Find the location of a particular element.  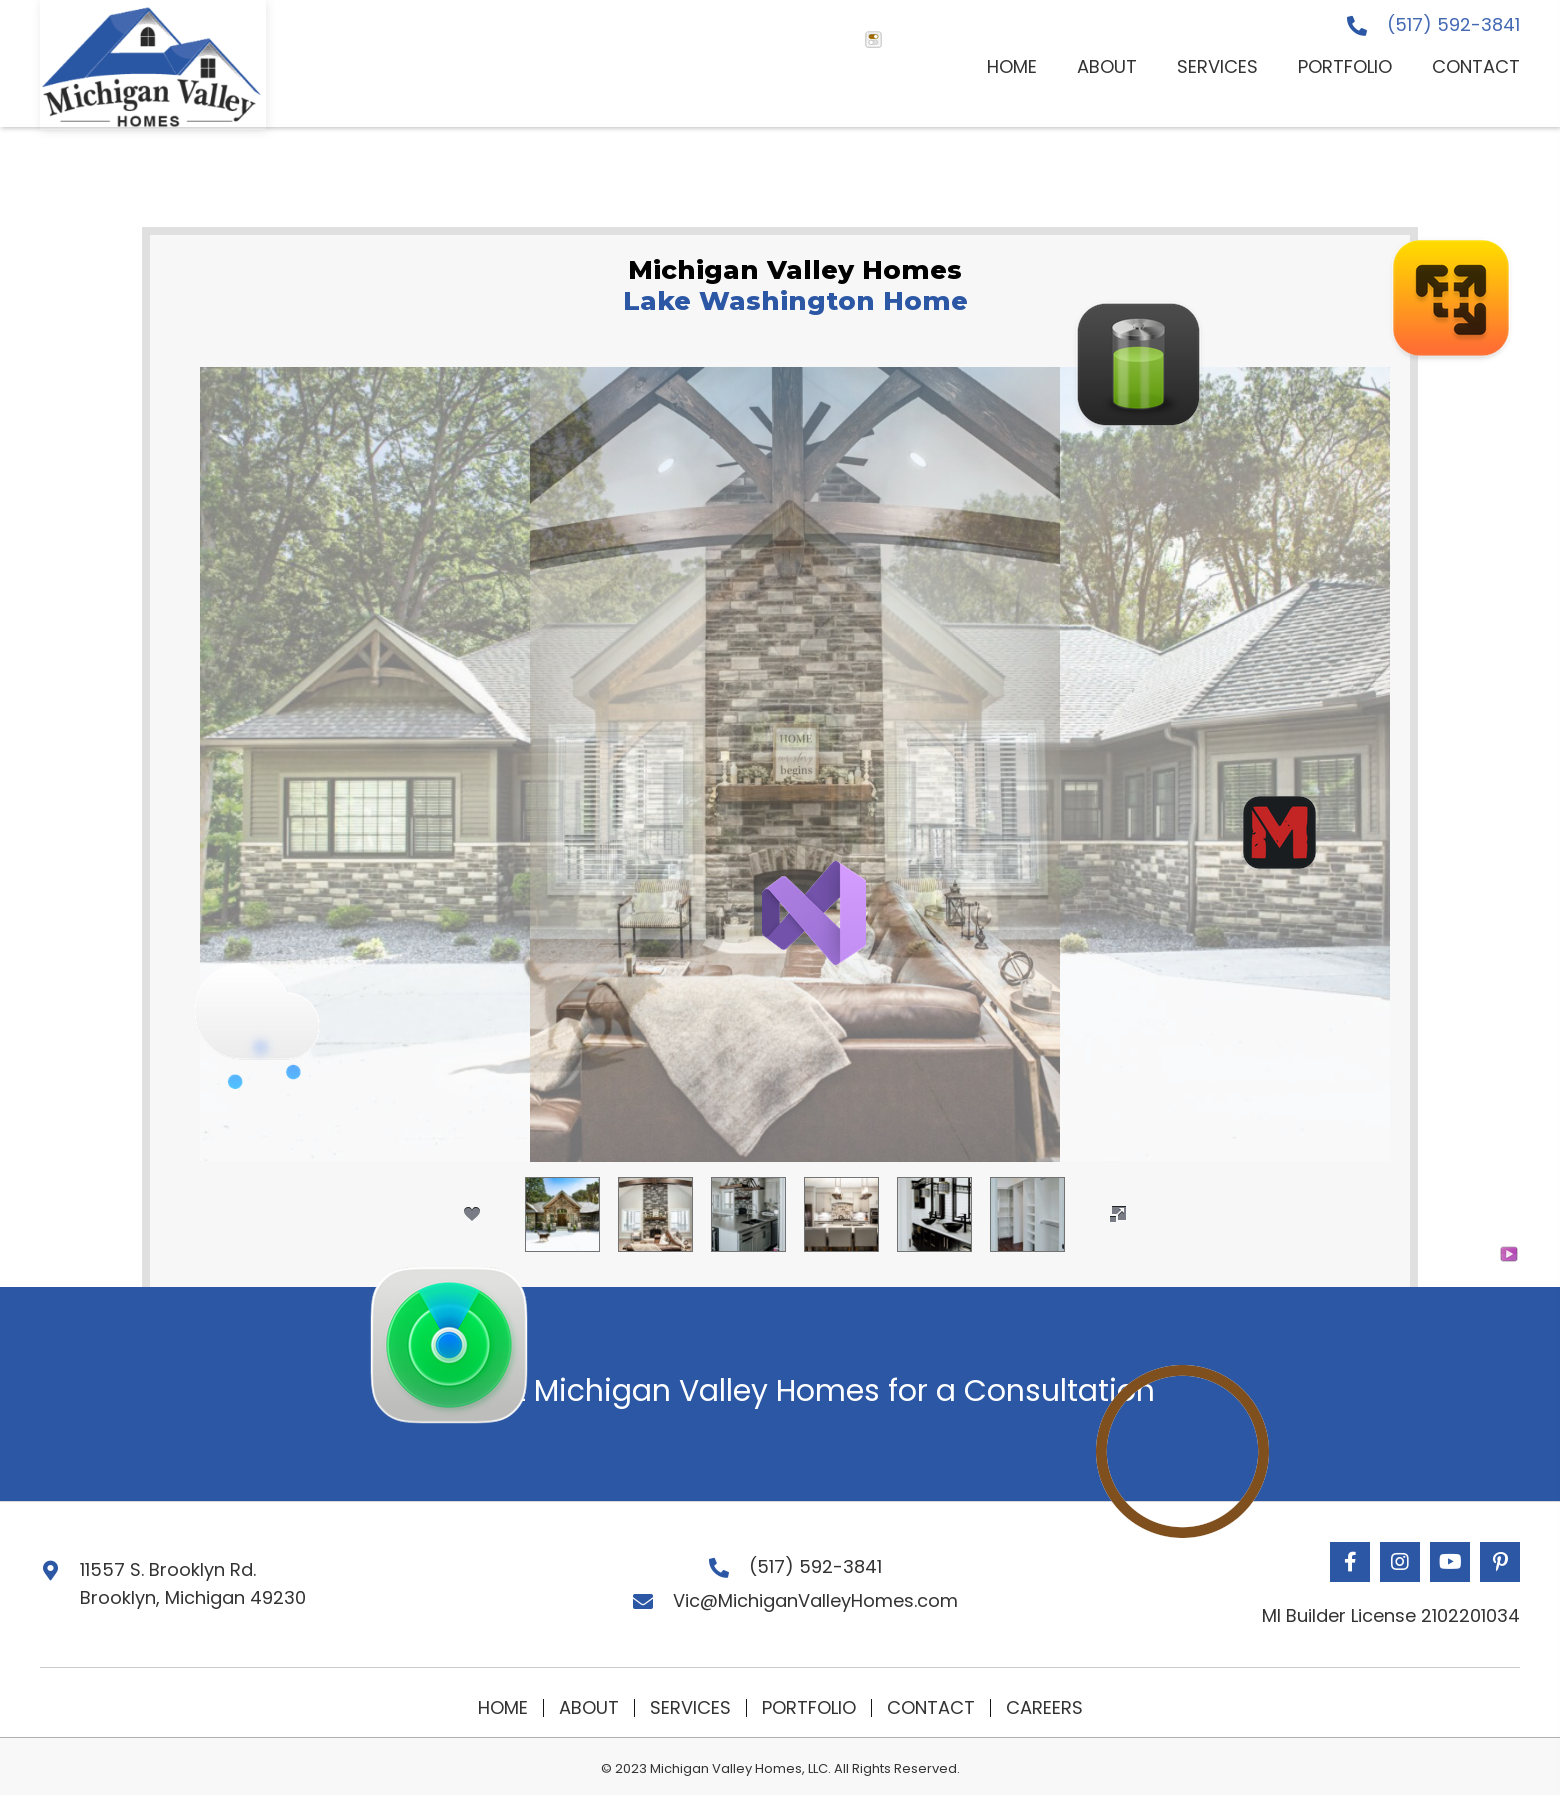

open Find My app to locate devices or people is located at coordinates (449, 1345).